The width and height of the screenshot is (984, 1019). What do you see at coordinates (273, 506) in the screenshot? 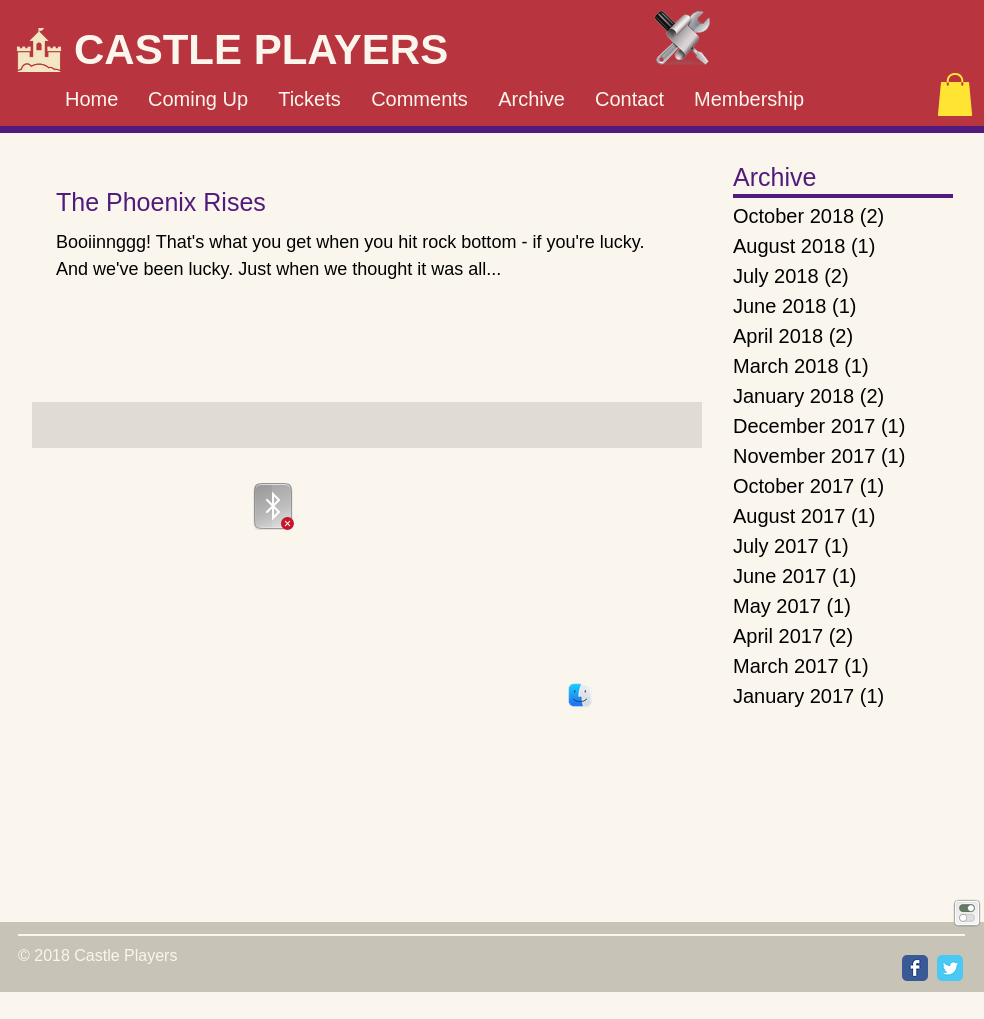
I see `bluetooth is currently disabled` at bounding box center [273, 506].